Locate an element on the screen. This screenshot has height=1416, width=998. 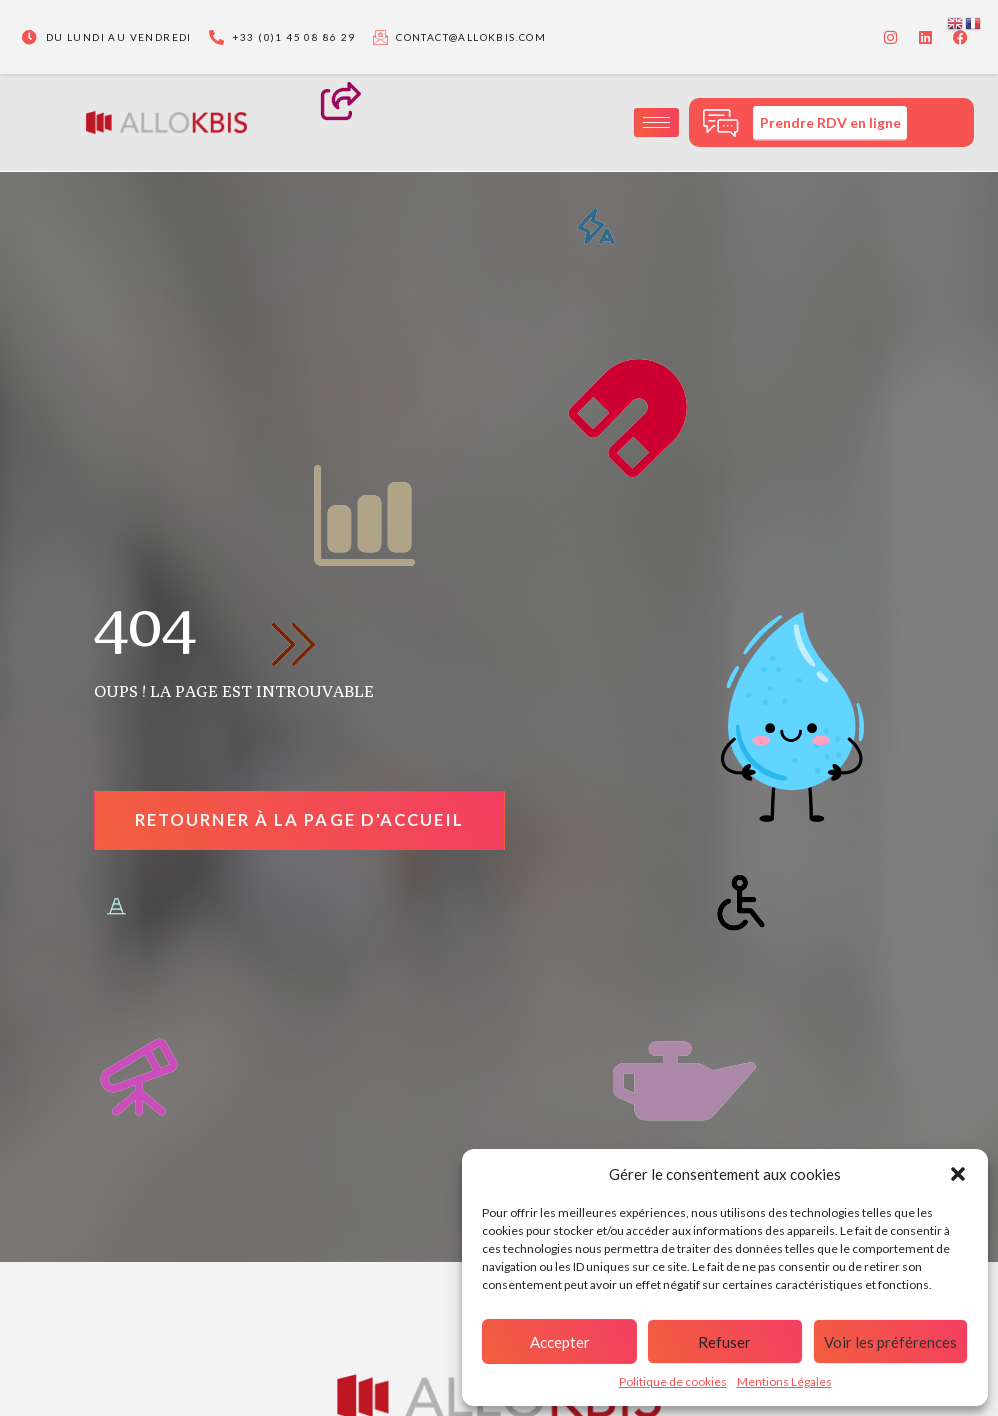
explore or discover new content is located at coordinates (139, 1077).